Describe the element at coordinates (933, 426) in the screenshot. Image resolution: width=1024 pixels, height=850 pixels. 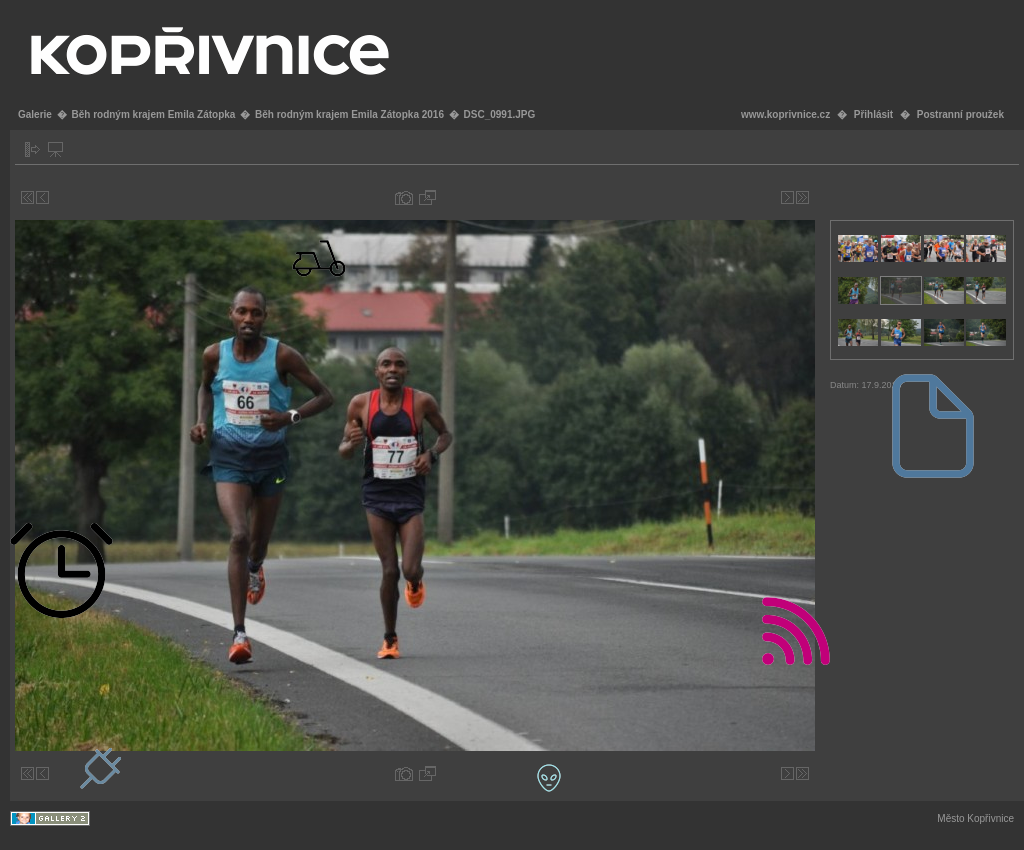
I see `view document details` at that location.